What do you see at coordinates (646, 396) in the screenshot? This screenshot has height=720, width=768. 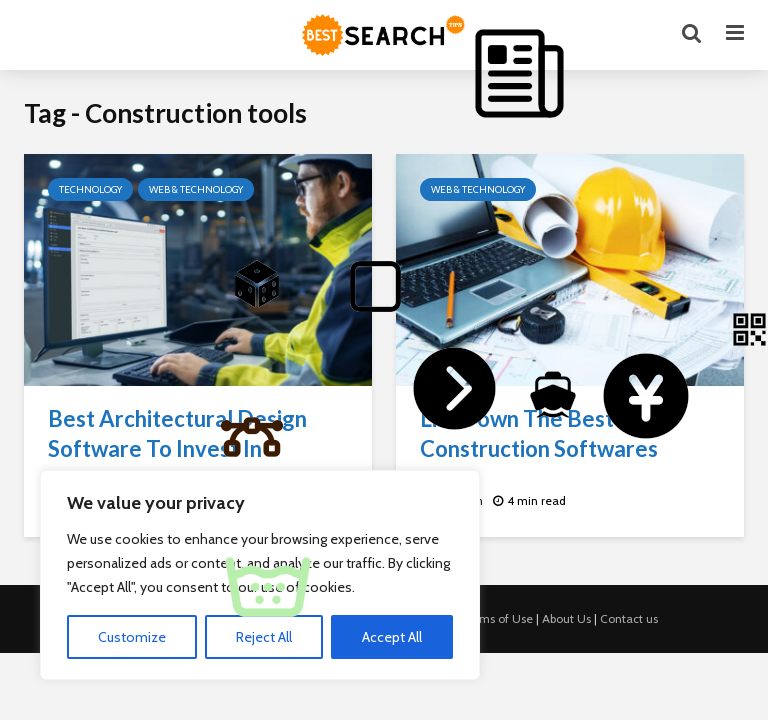 I see `view balance in chinese yuan` at bounding box center [646, 396].